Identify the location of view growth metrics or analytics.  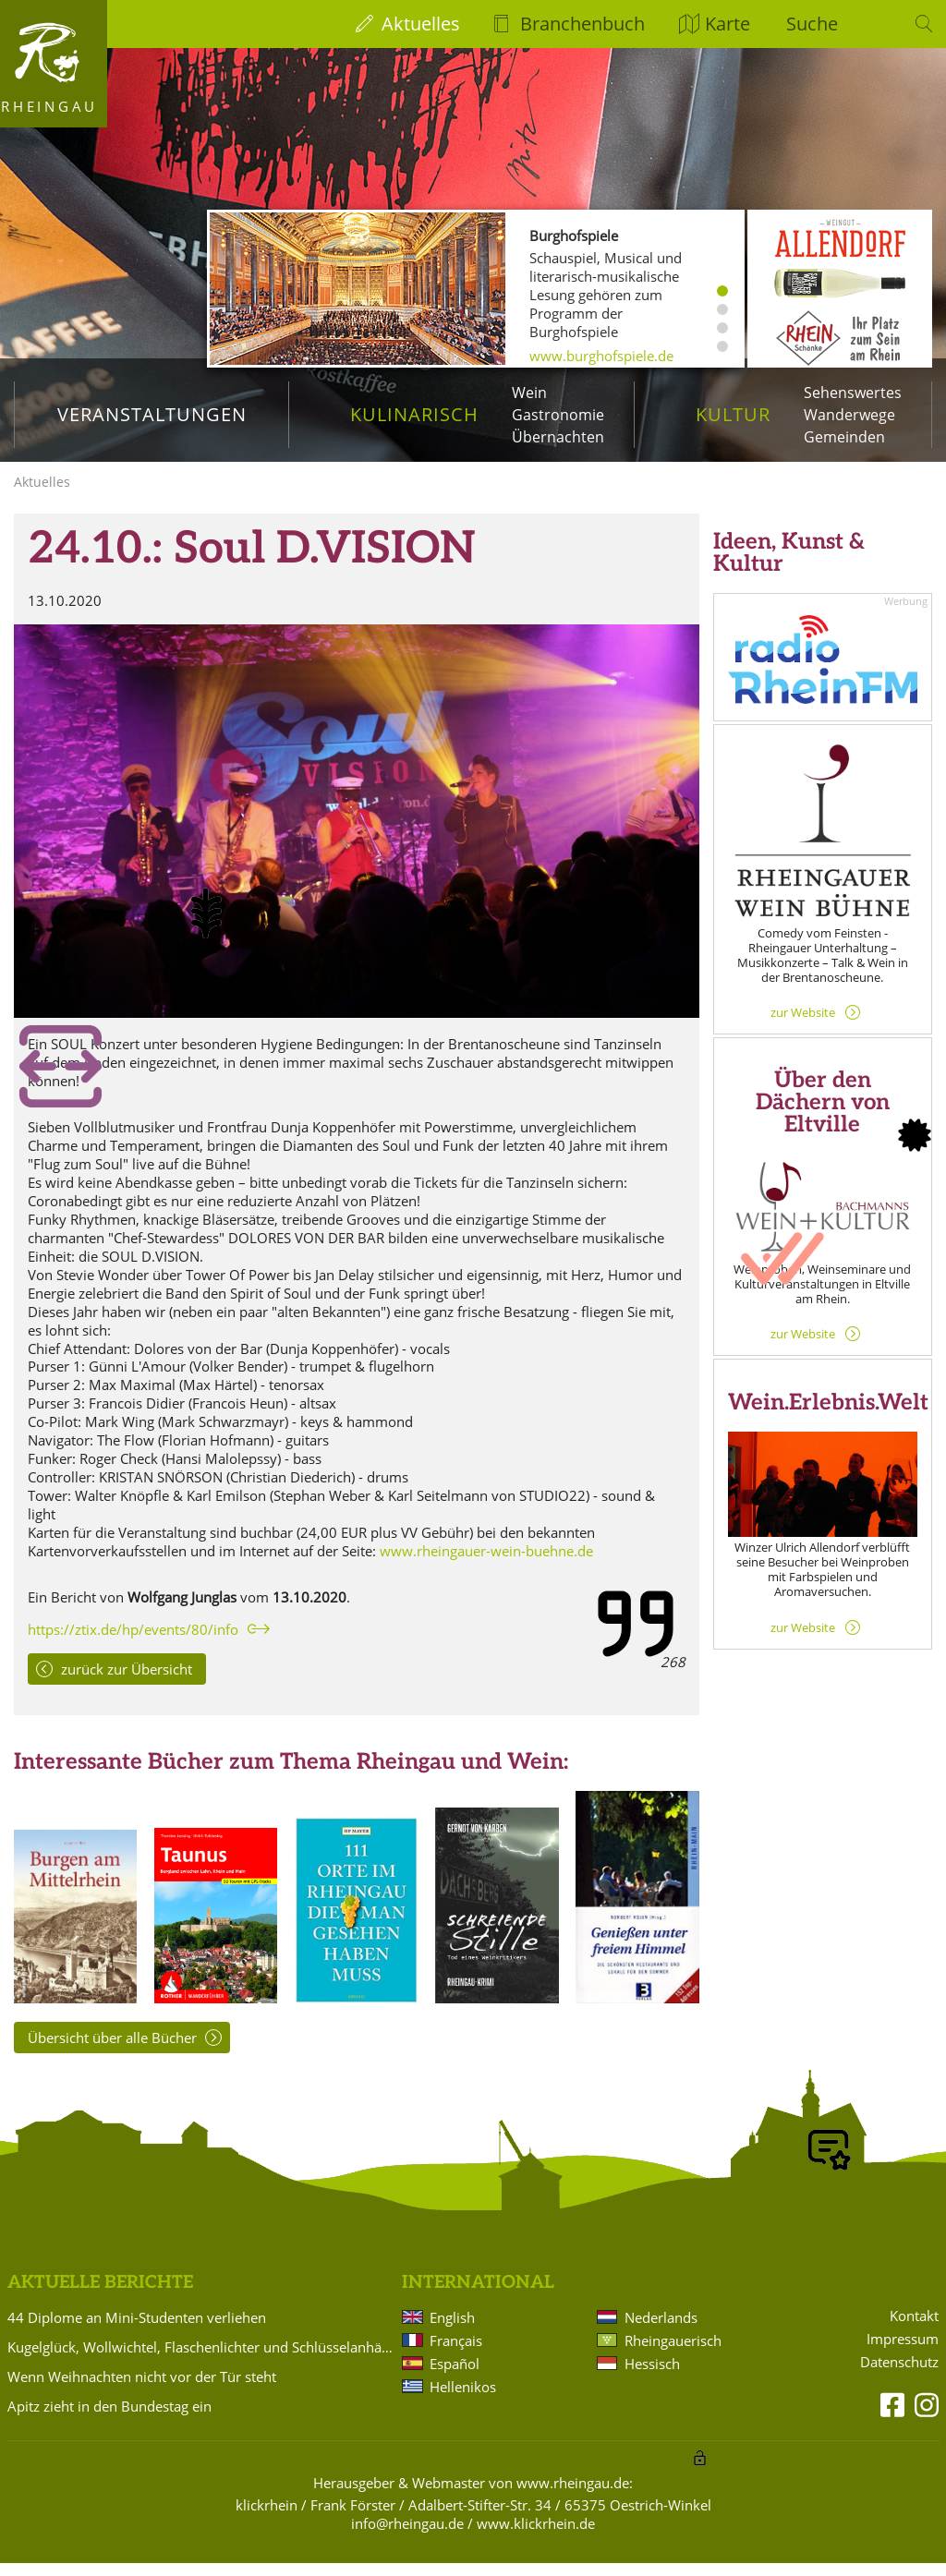
(205, 913).